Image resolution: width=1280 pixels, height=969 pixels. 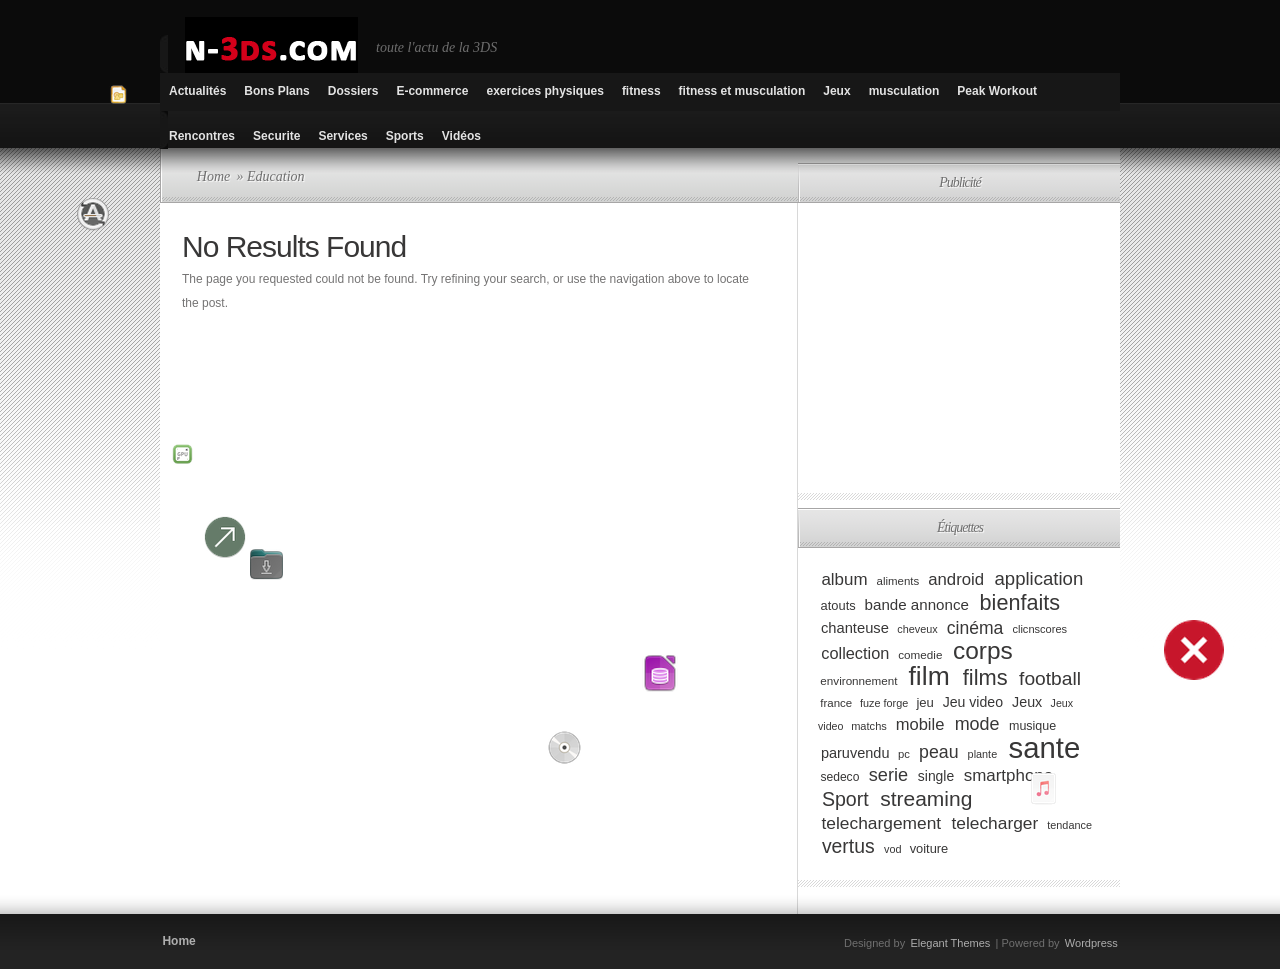 What do you see at coordinates (118, 94) in the screenshot?
I see `open a libreoffice draw document` at bounding box center [118, 94].